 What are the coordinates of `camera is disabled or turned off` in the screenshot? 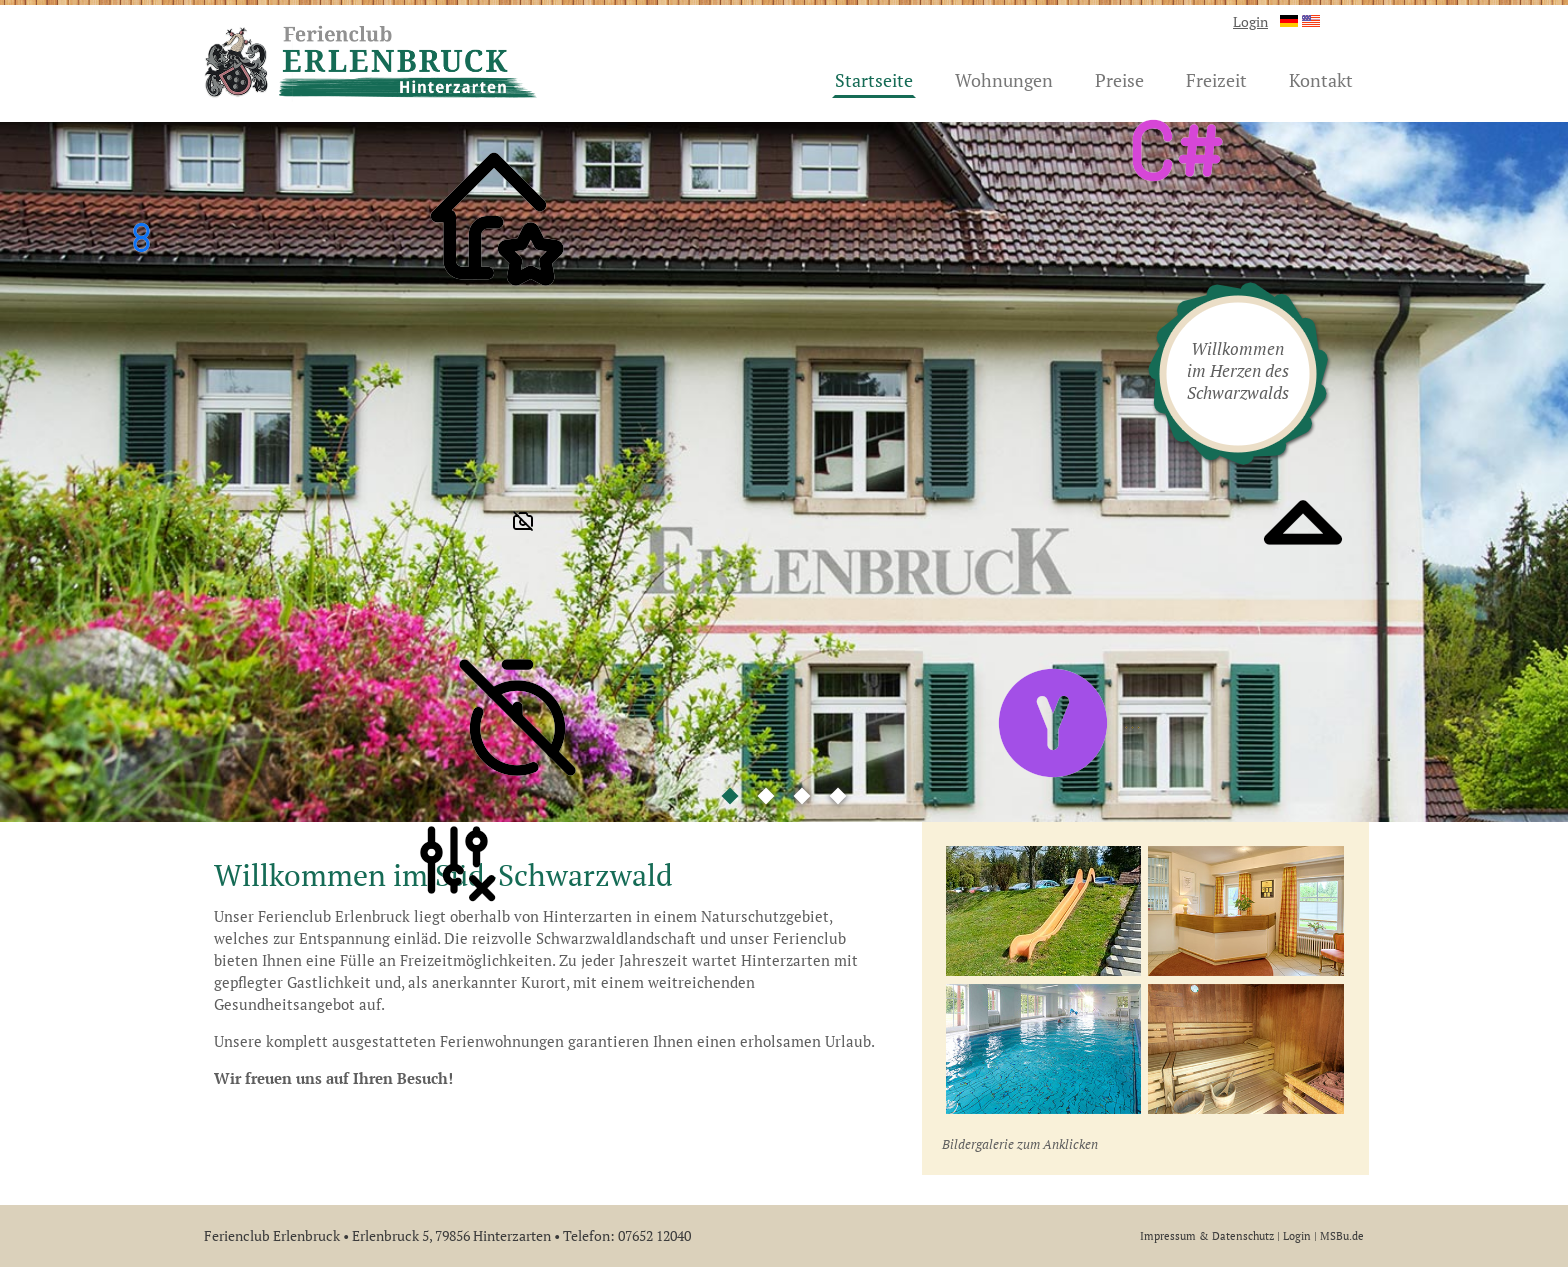 It's located at (523, 521).